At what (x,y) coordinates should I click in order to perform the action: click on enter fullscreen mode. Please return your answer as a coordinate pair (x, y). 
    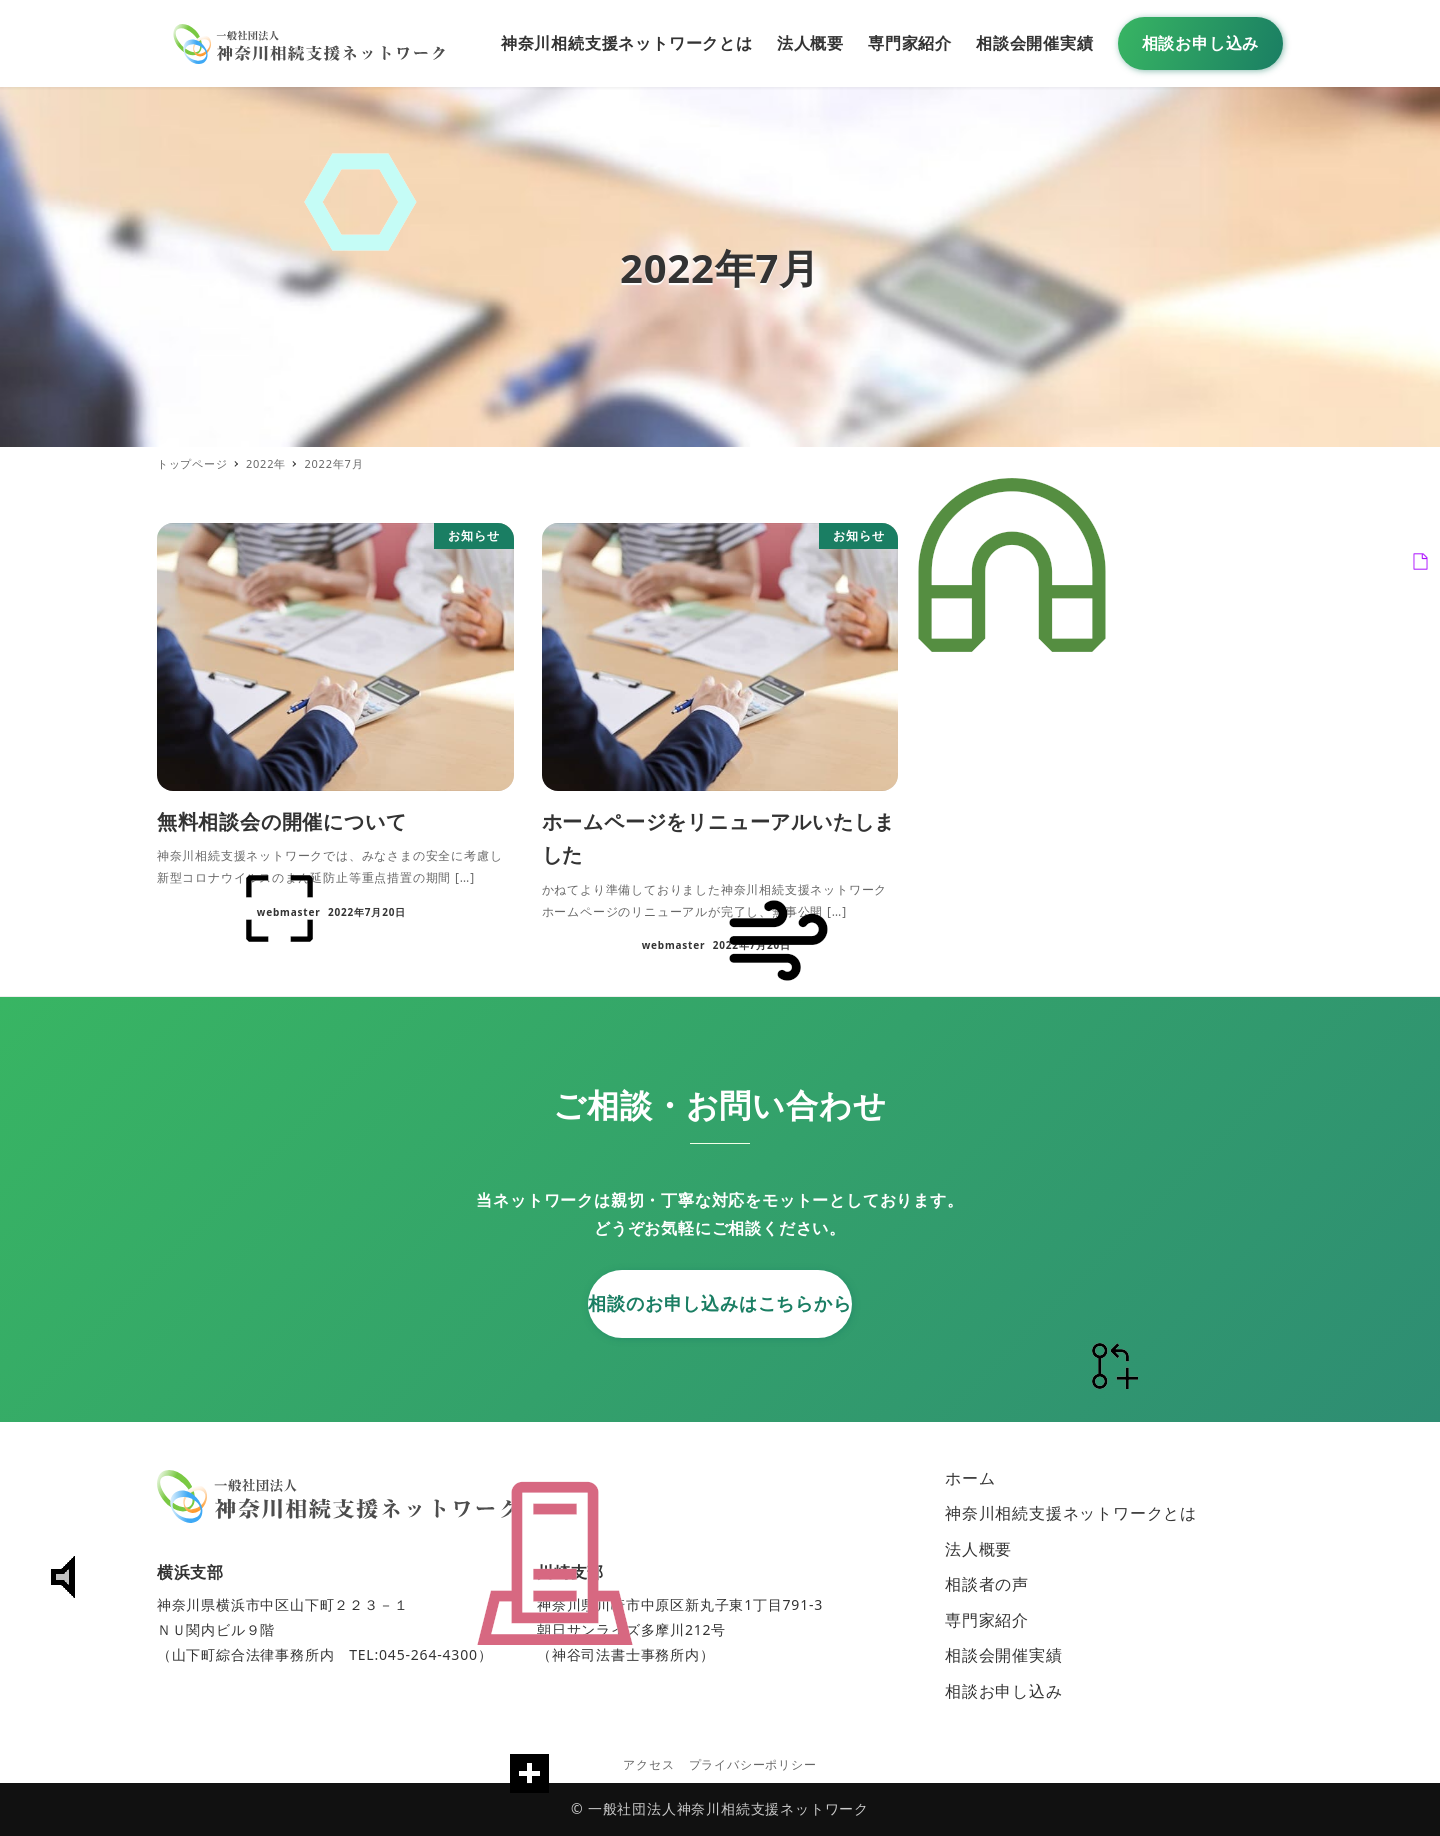
    Looking at the image, I should click on (279, 908).